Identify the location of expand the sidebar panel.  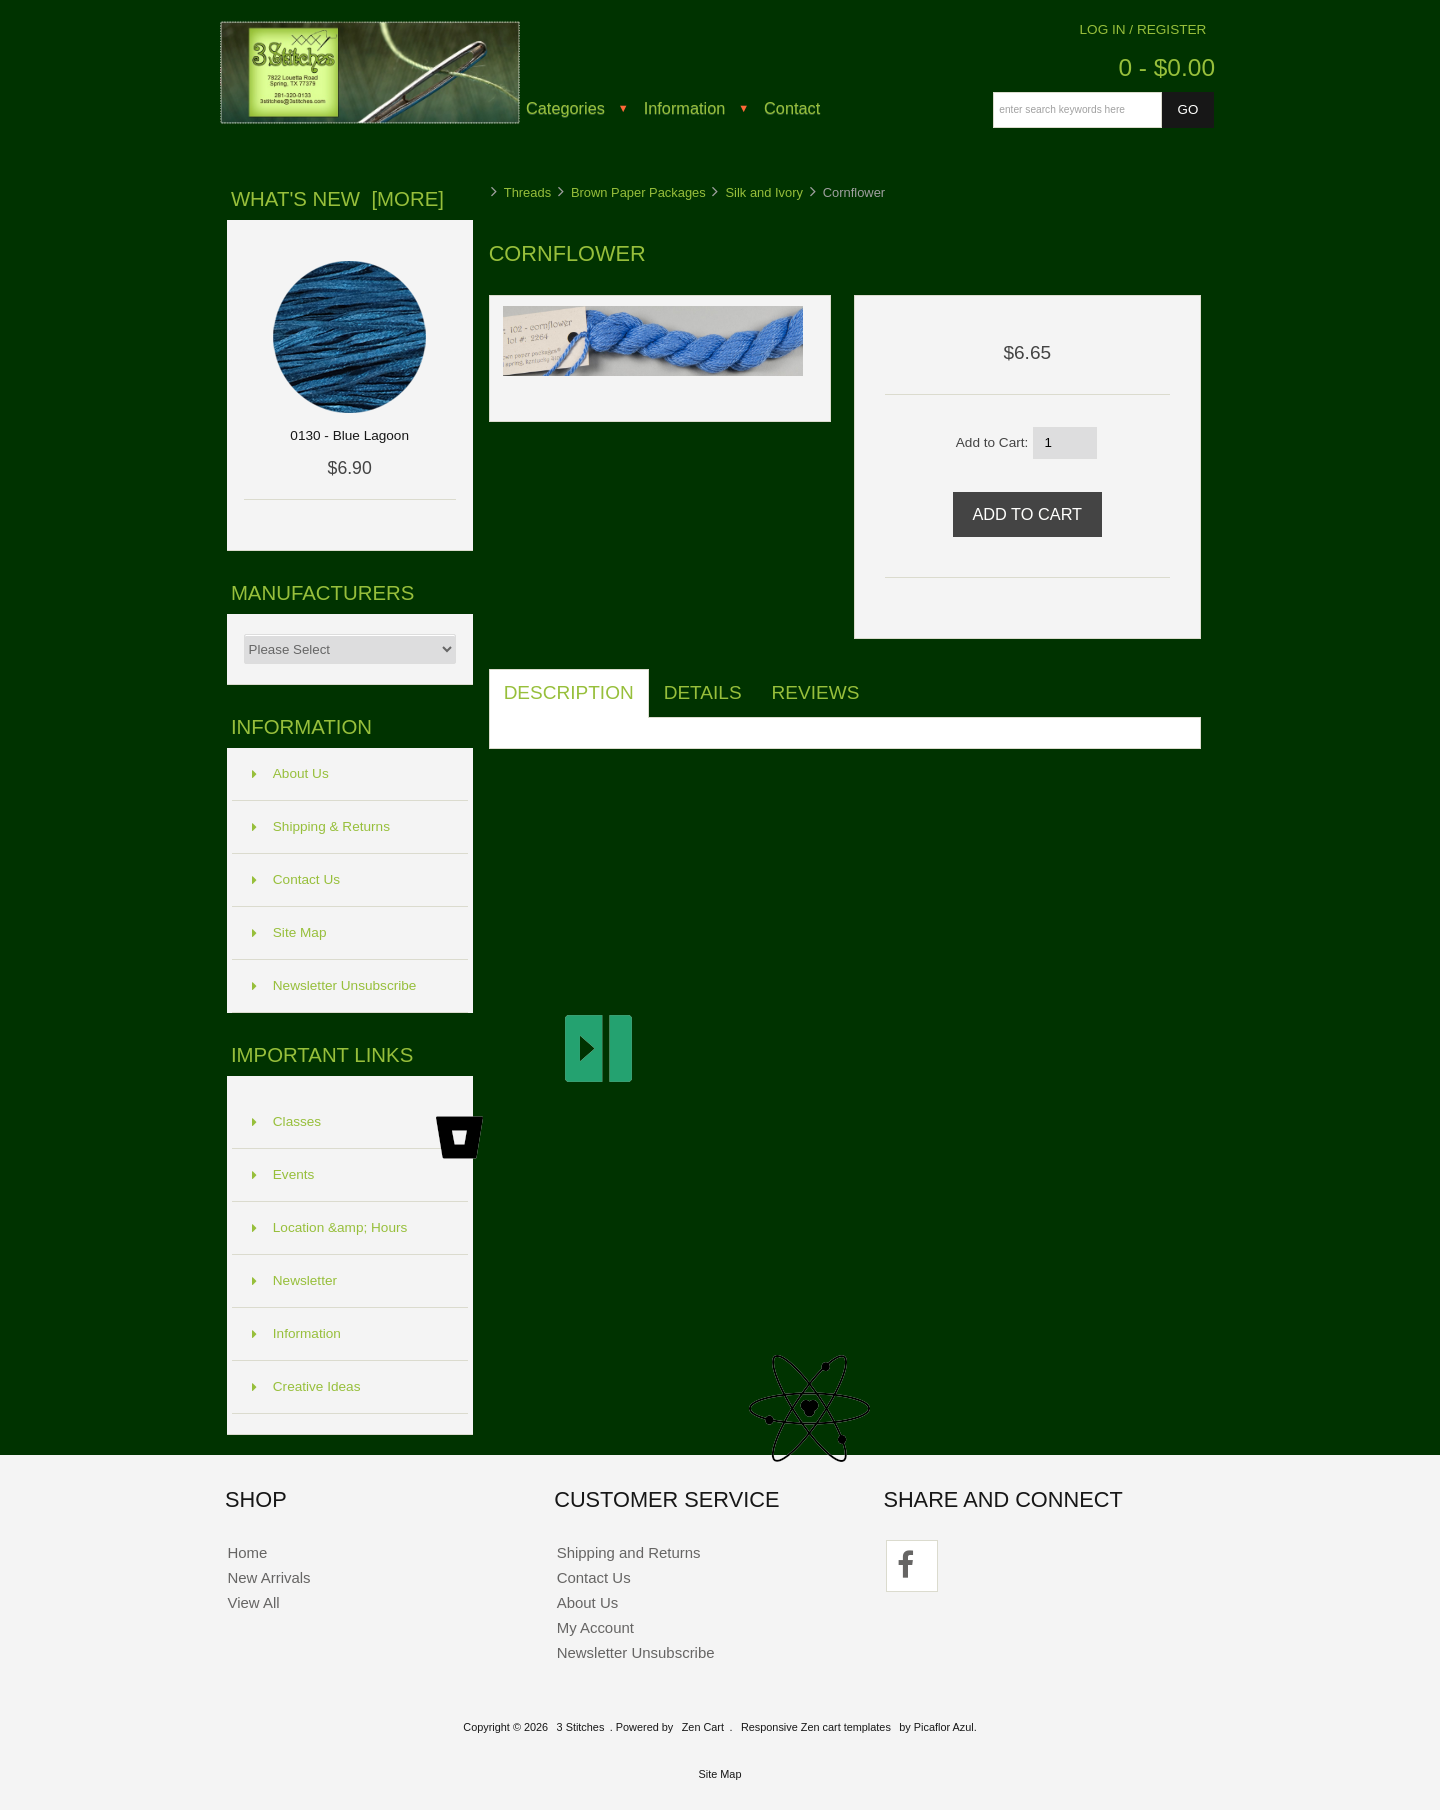
(598, 1048).